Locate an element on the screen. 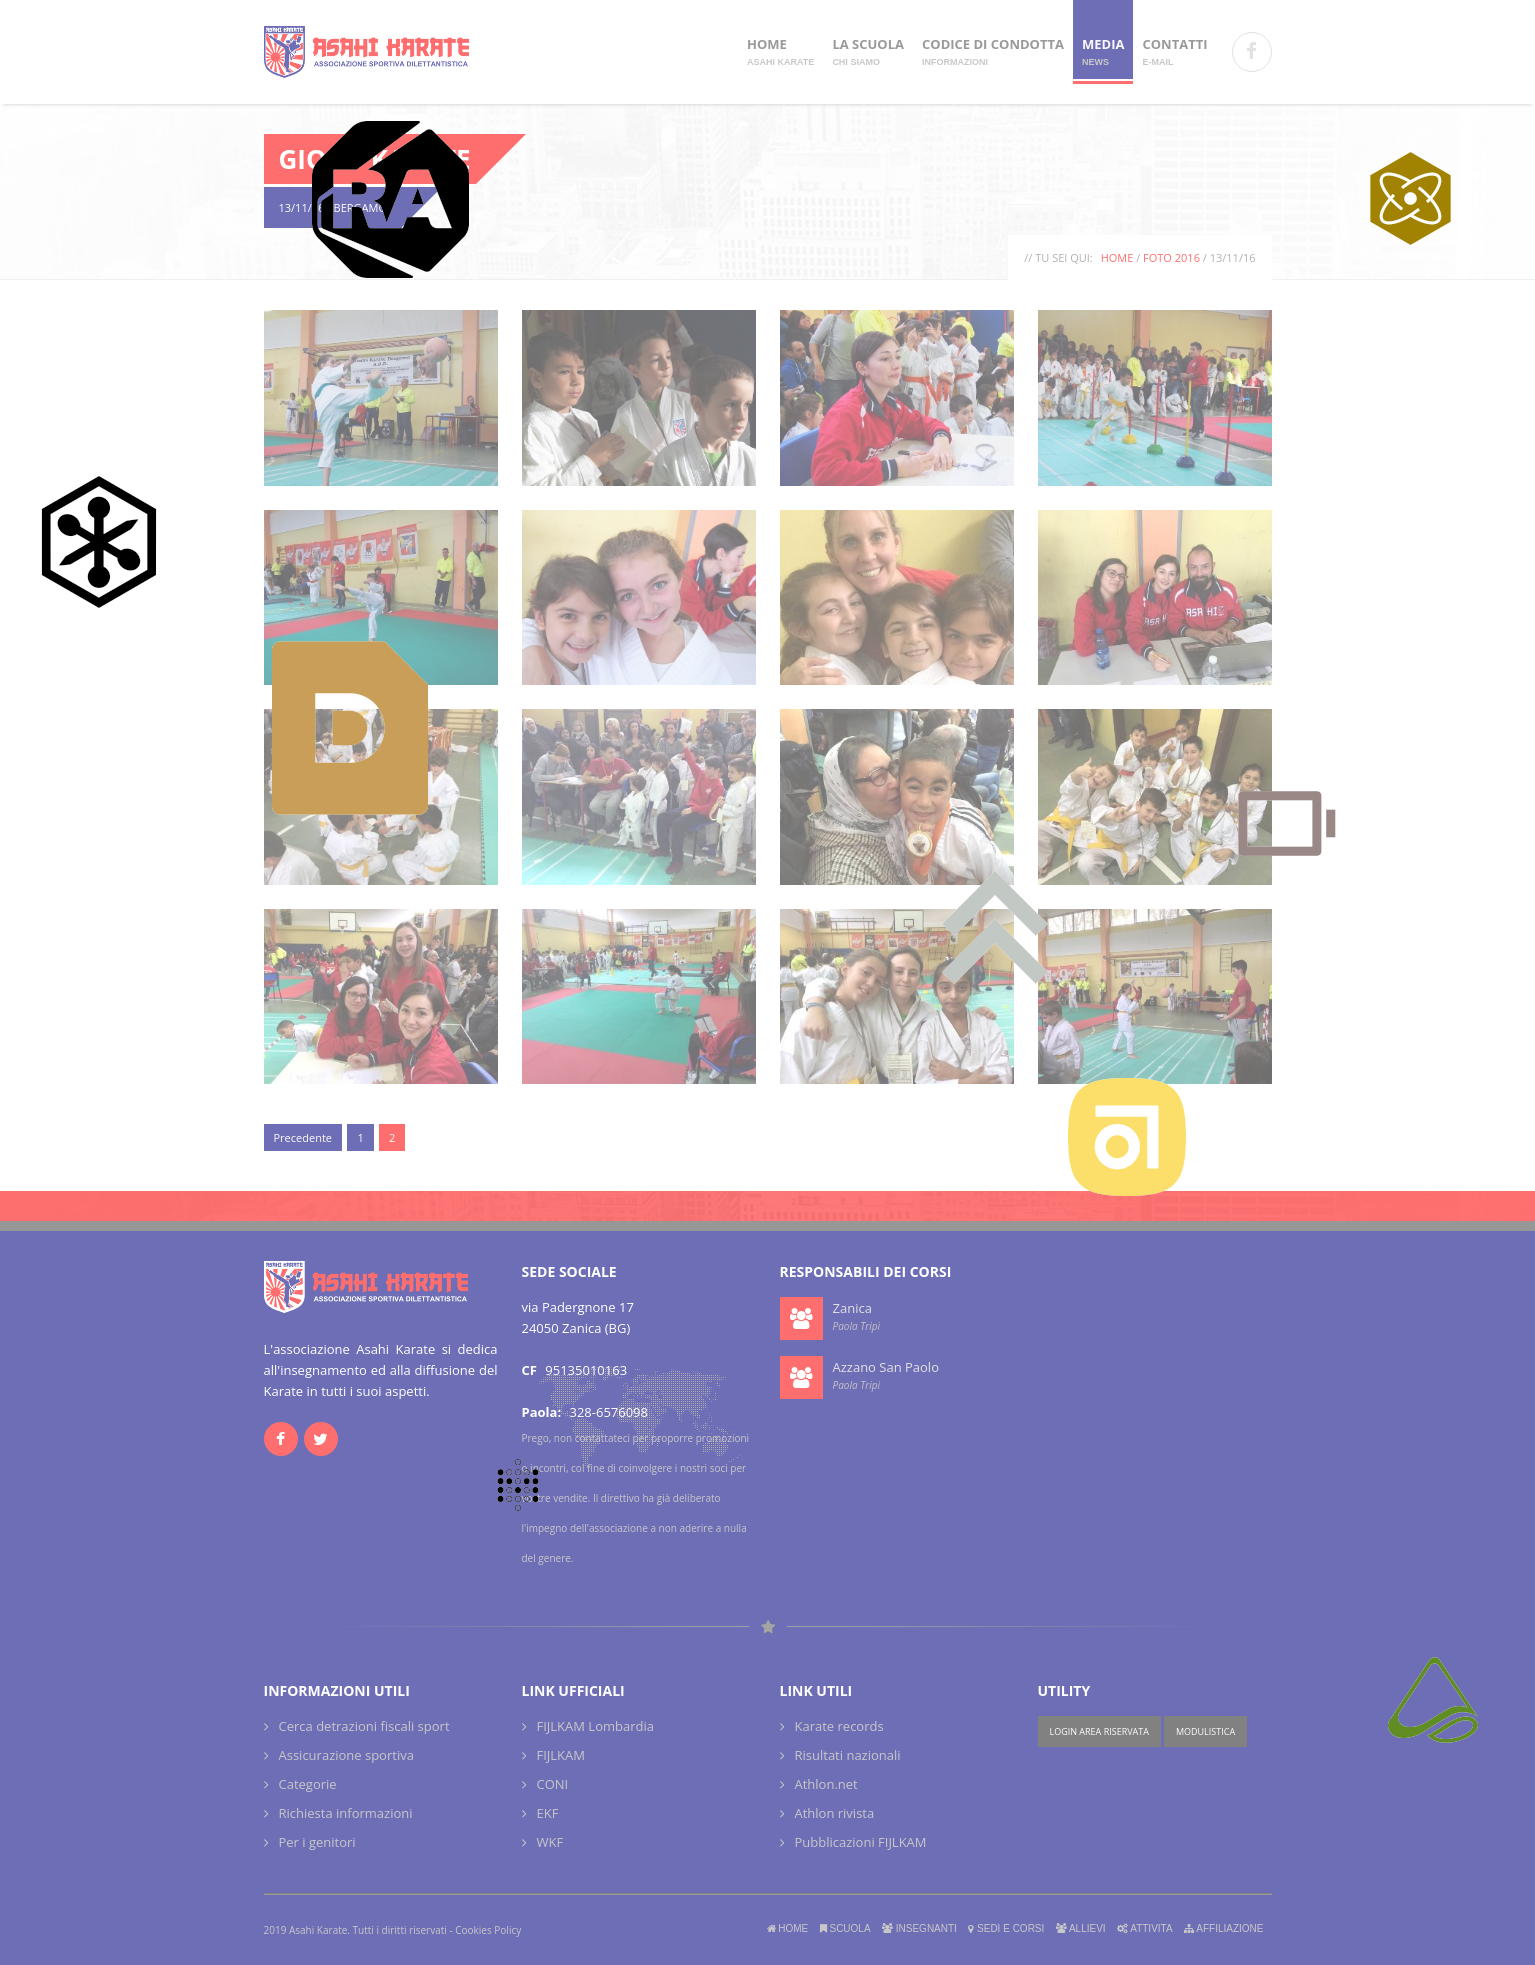 The image size is (1535, 1965). visit rockwell automation website is located at coordinates (390, 199).